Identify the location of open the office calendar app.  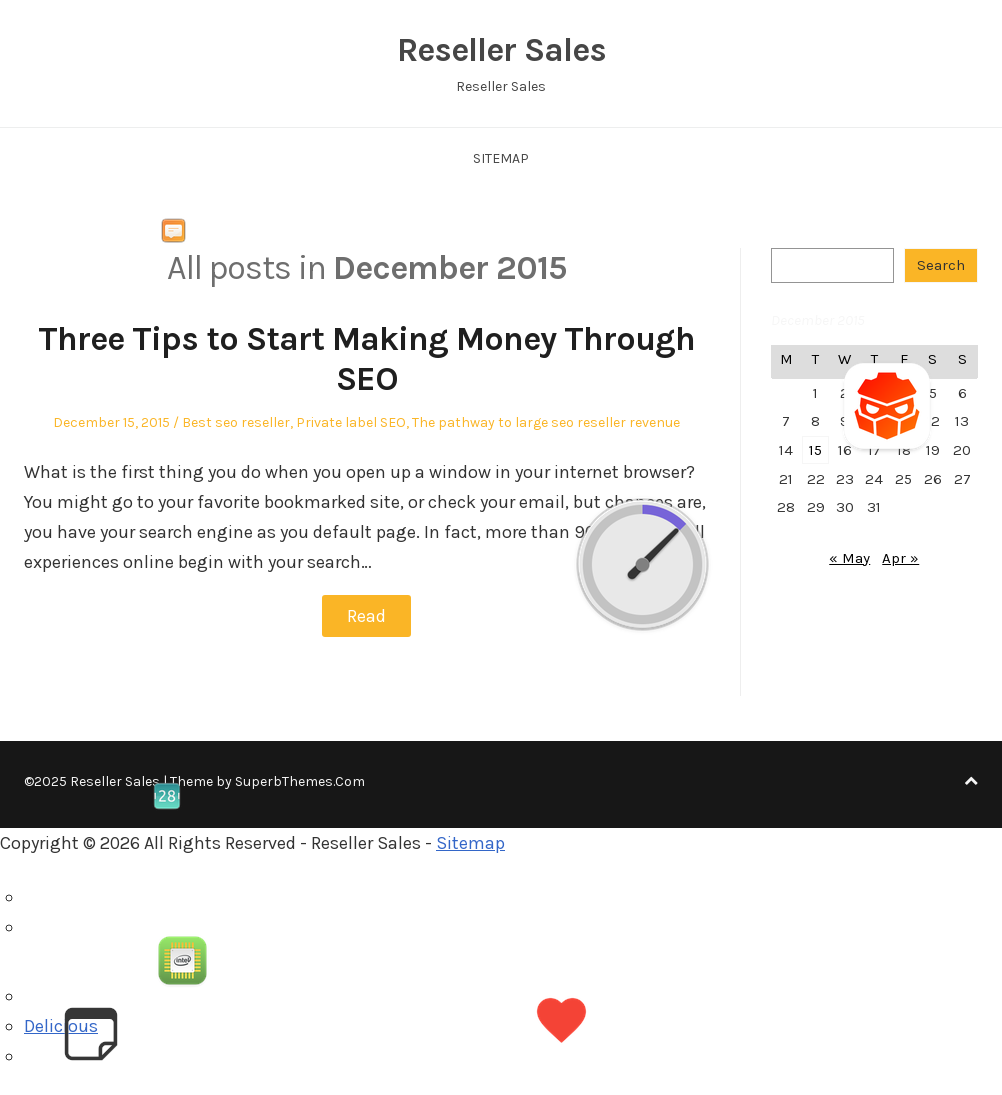
(167, 796).